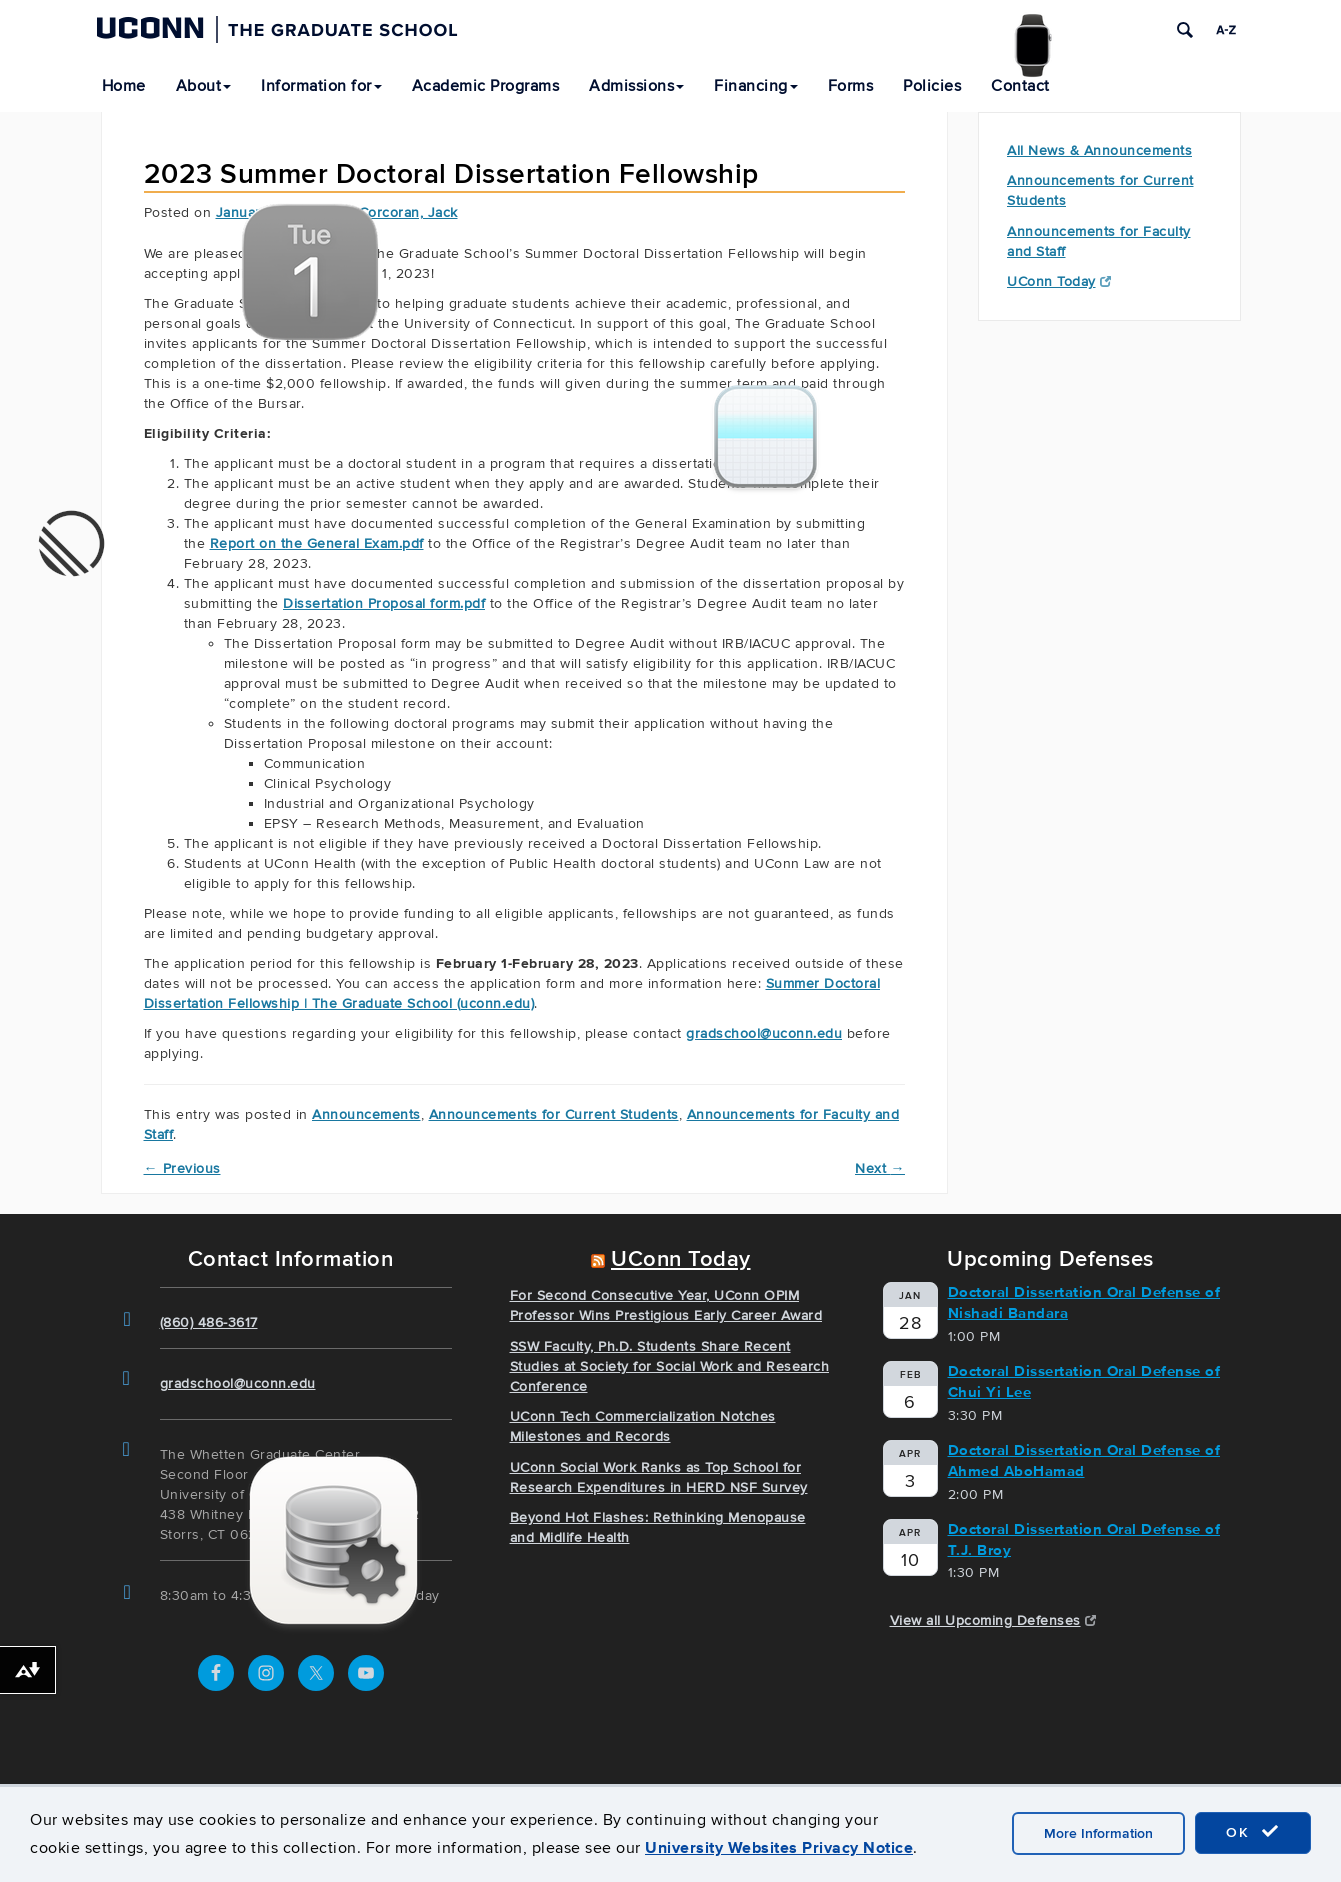  I want to click on manage your connected Apple Watch SE, so click(1032, 45).